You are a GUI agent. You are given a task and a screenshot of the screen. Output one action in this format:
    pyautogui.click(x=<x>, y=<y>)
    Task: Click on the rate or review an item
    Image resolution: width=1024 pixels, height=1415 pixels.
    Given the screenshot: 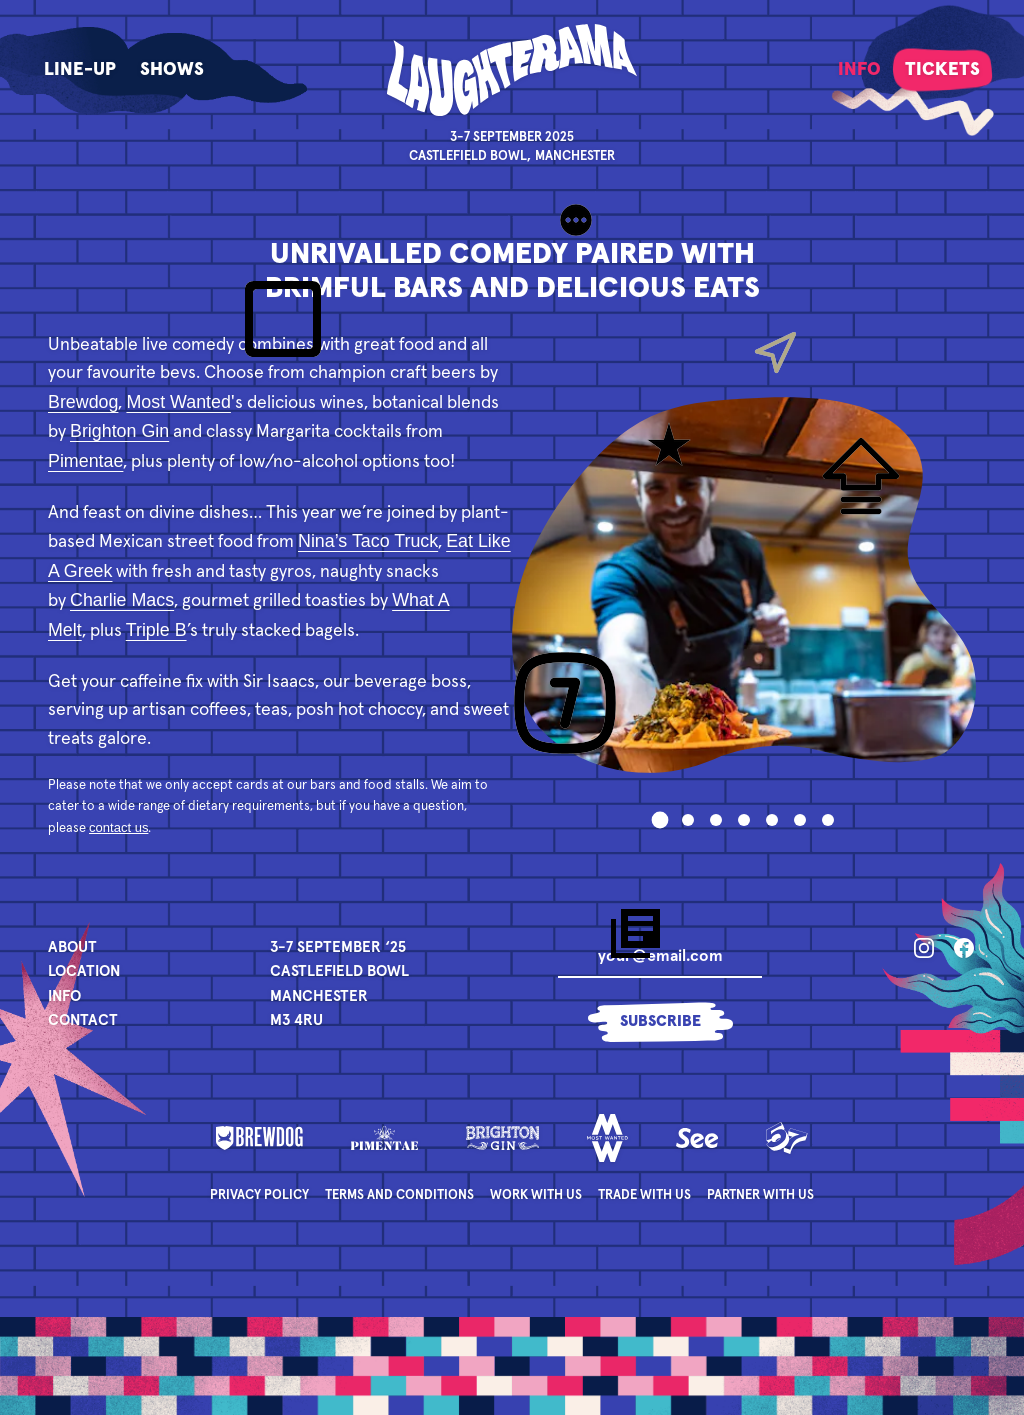 What is the action you would take?
    pyautogui.click(x=669, y=444)
    